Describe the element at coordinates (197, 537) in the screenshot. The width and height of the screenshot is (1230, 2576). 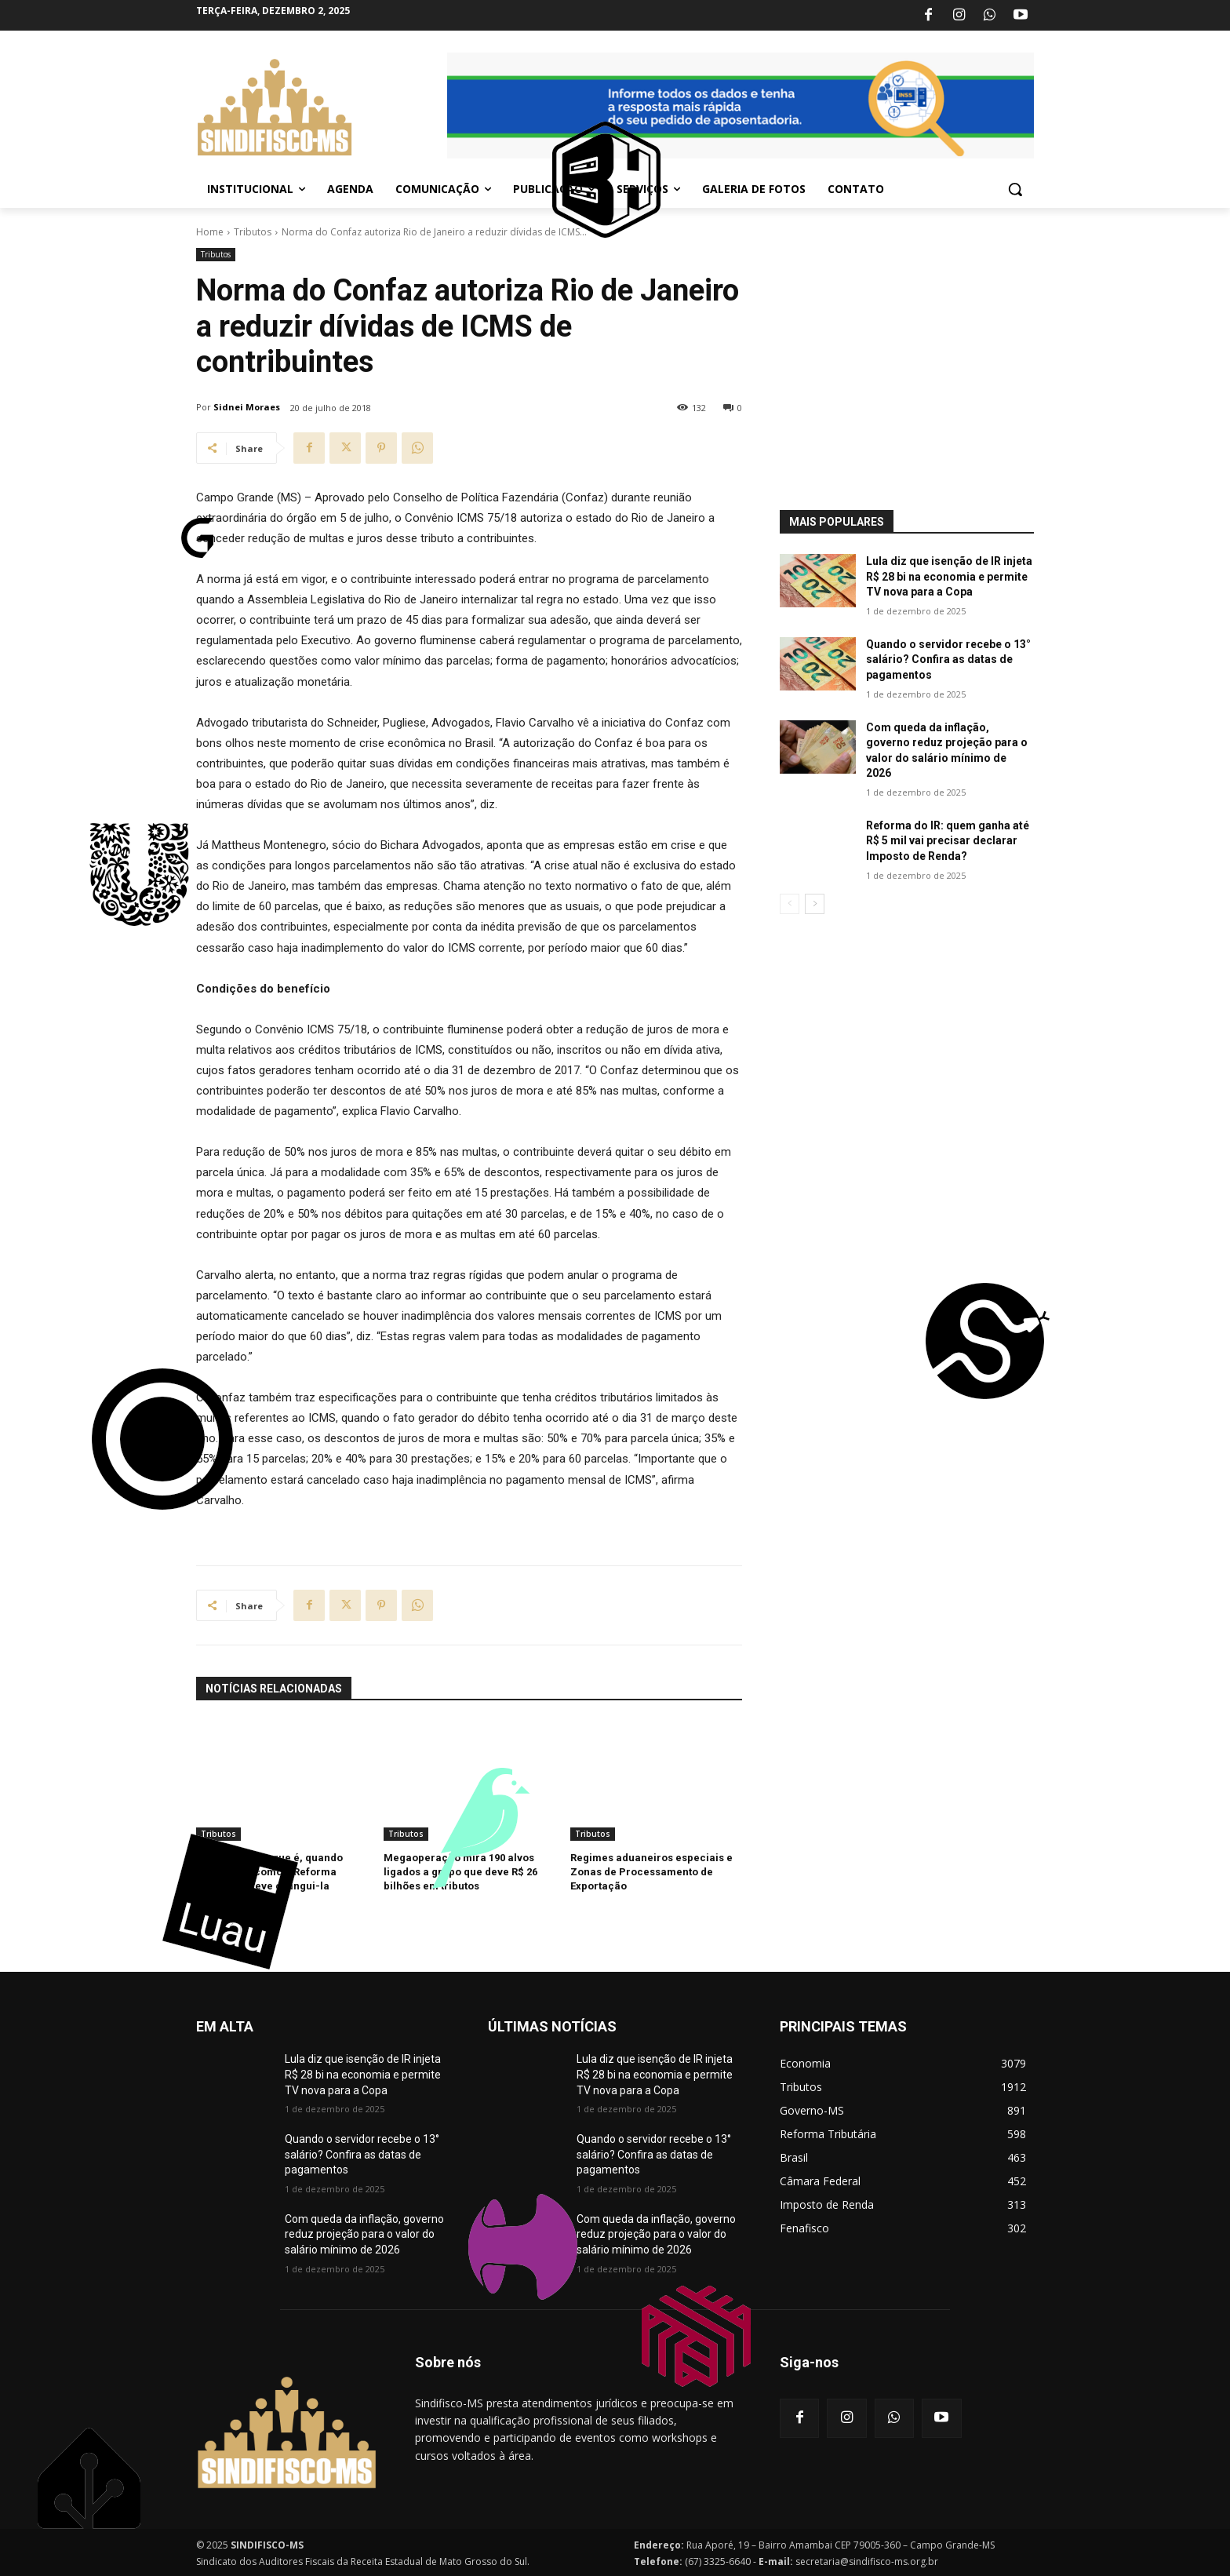
I see `visit the Great Learning website or platform` at that location.